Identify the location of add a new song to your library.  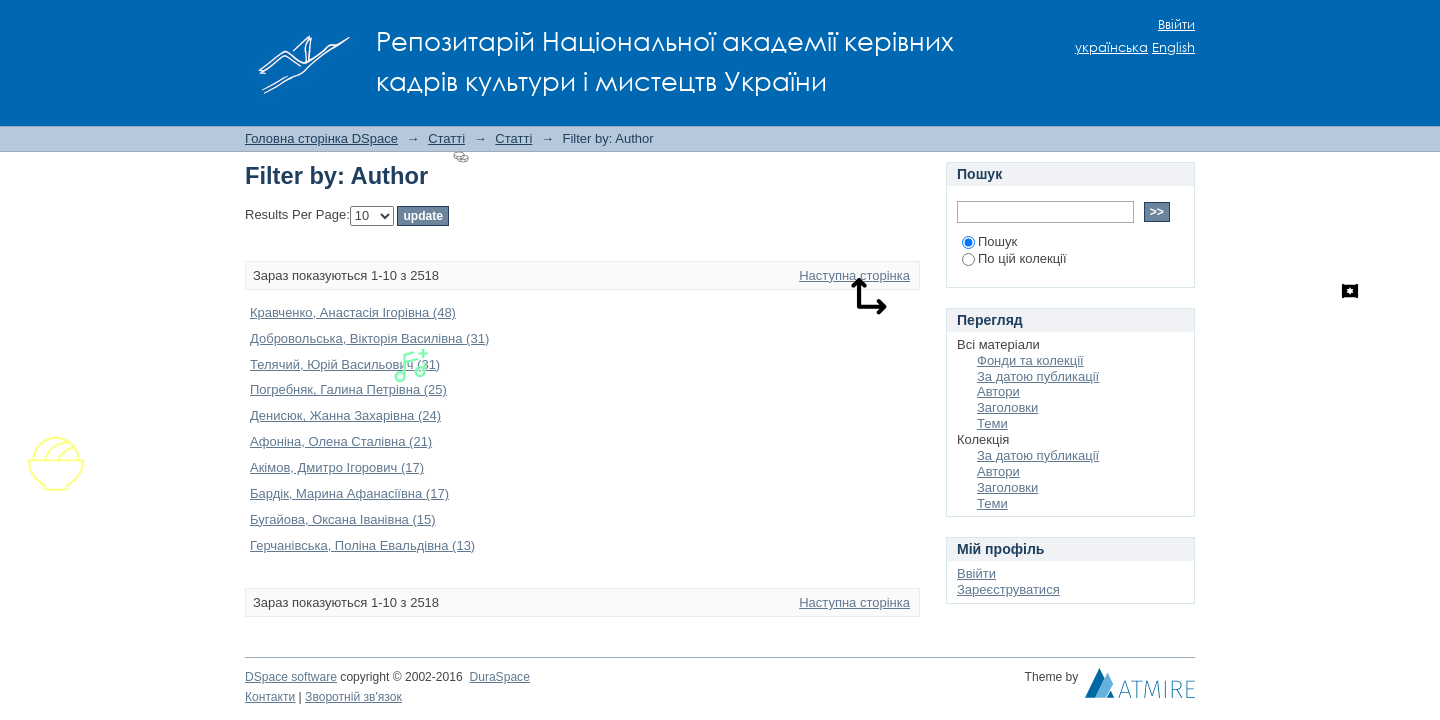
(412, 366).